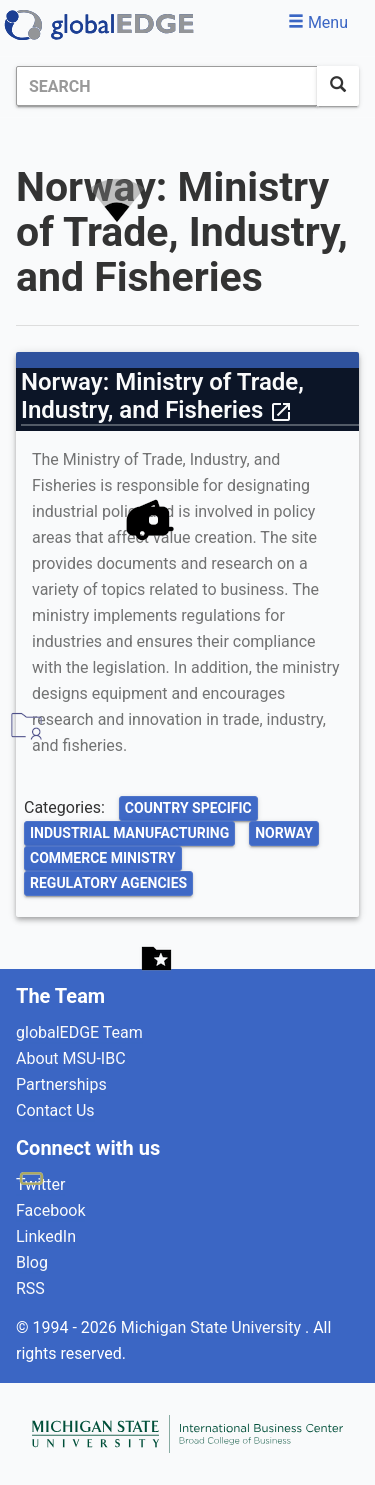 The width and height of the screenshot is (375, 1485). I want to click on access user-specific files or documents, so click(26, 724).